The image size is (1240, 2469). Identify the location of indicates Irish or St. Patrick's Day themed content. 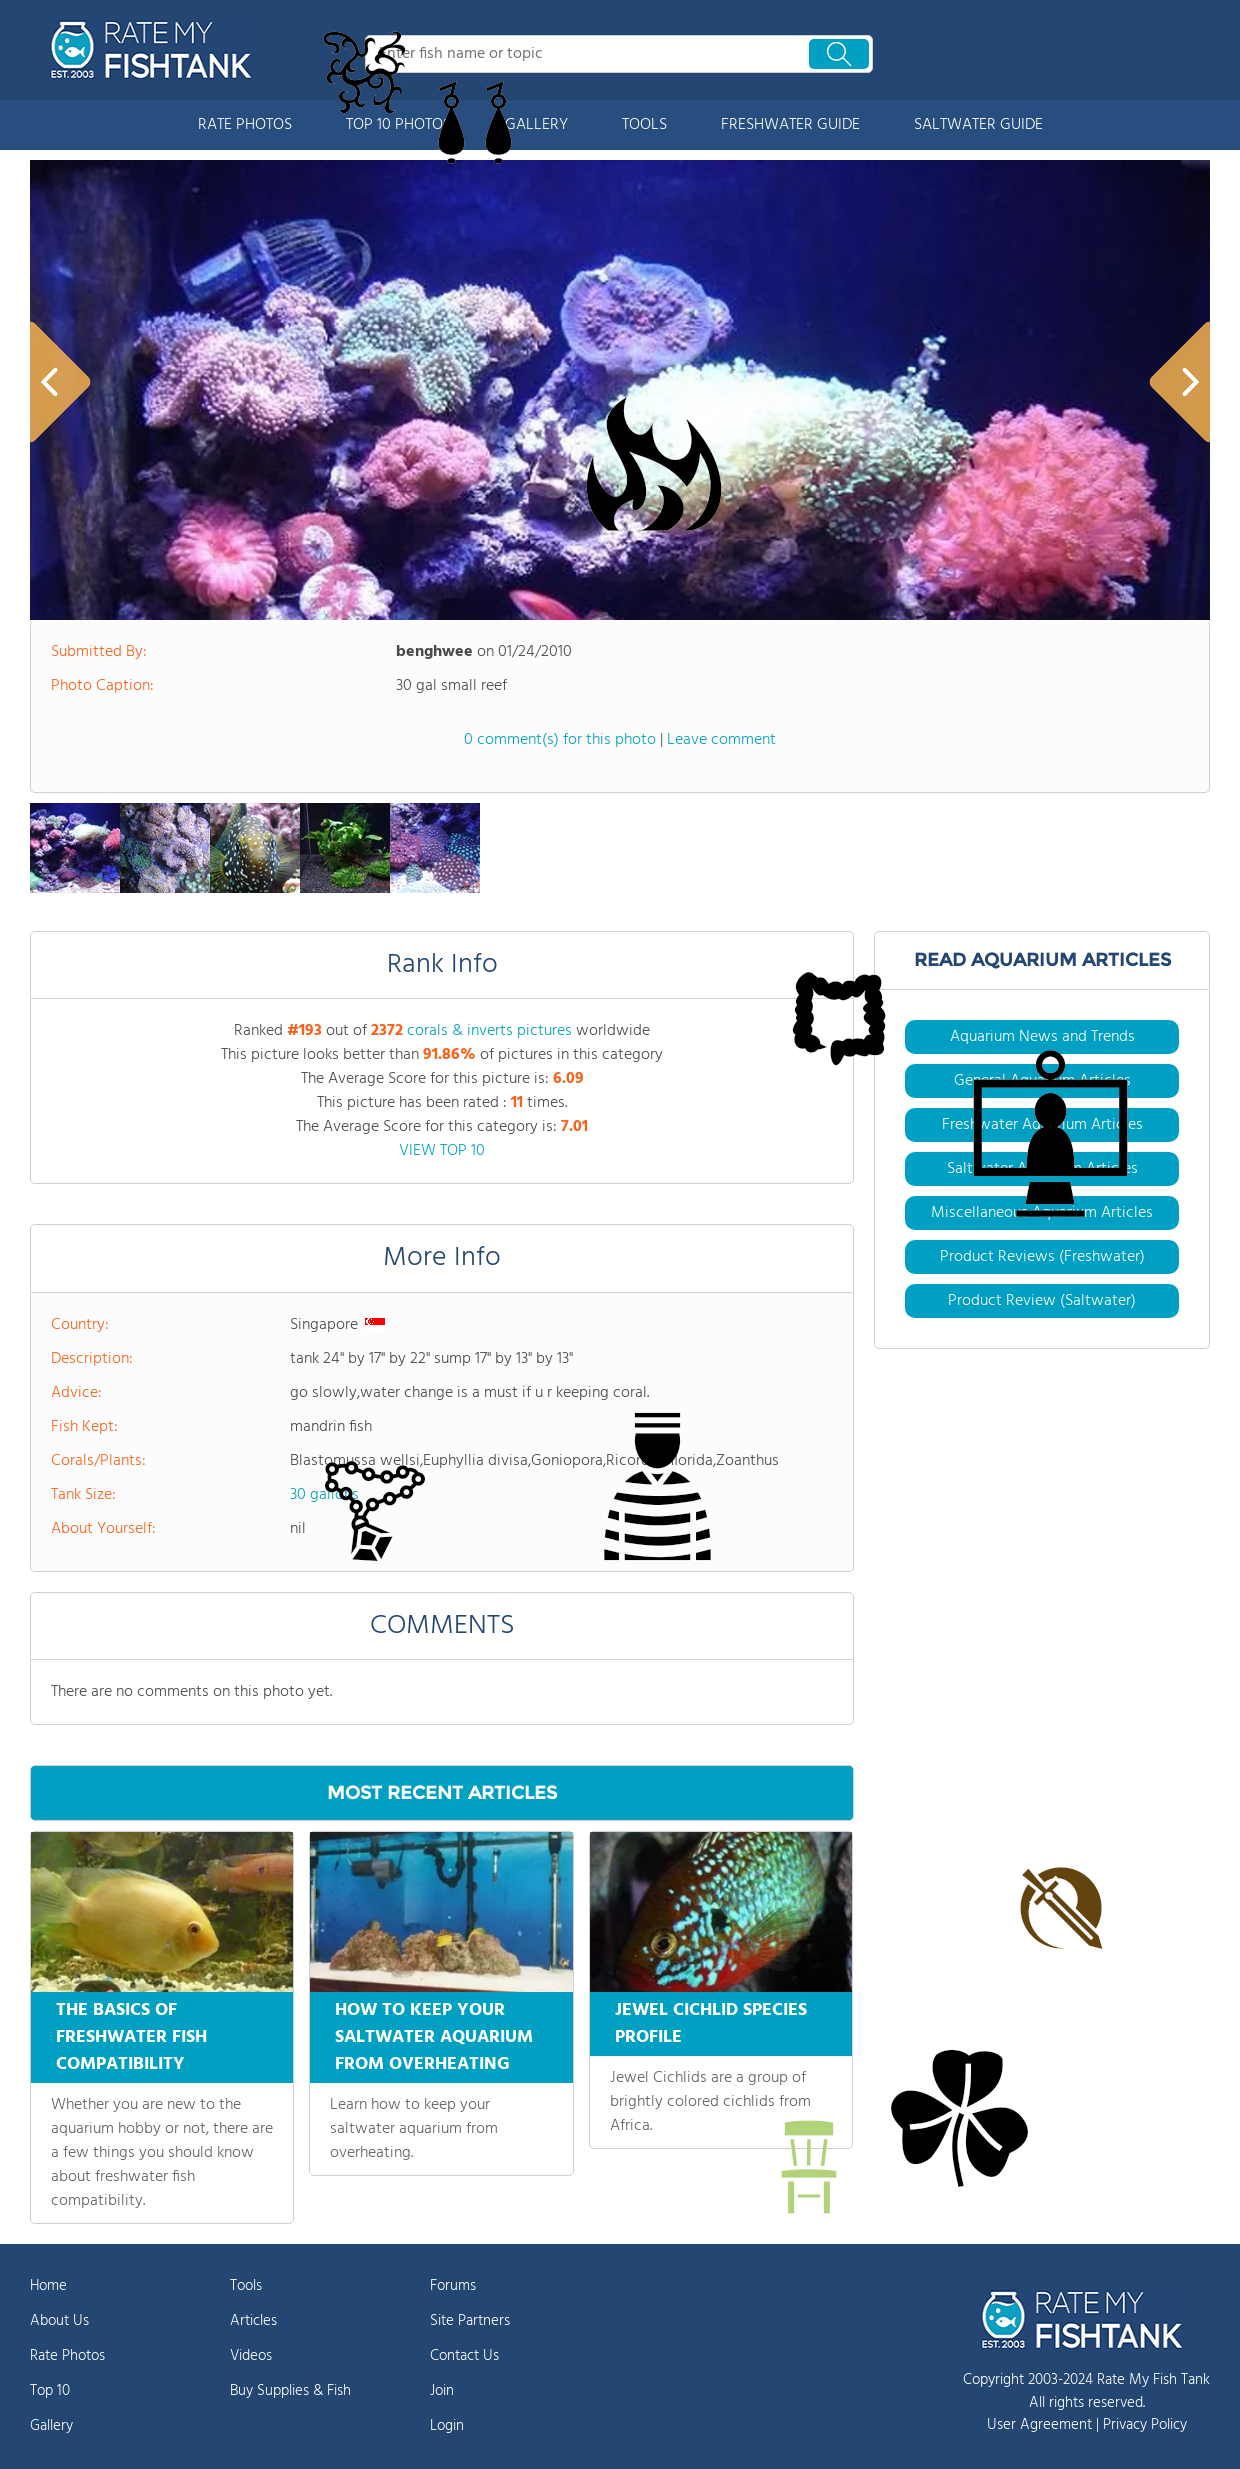
(959, 2118).